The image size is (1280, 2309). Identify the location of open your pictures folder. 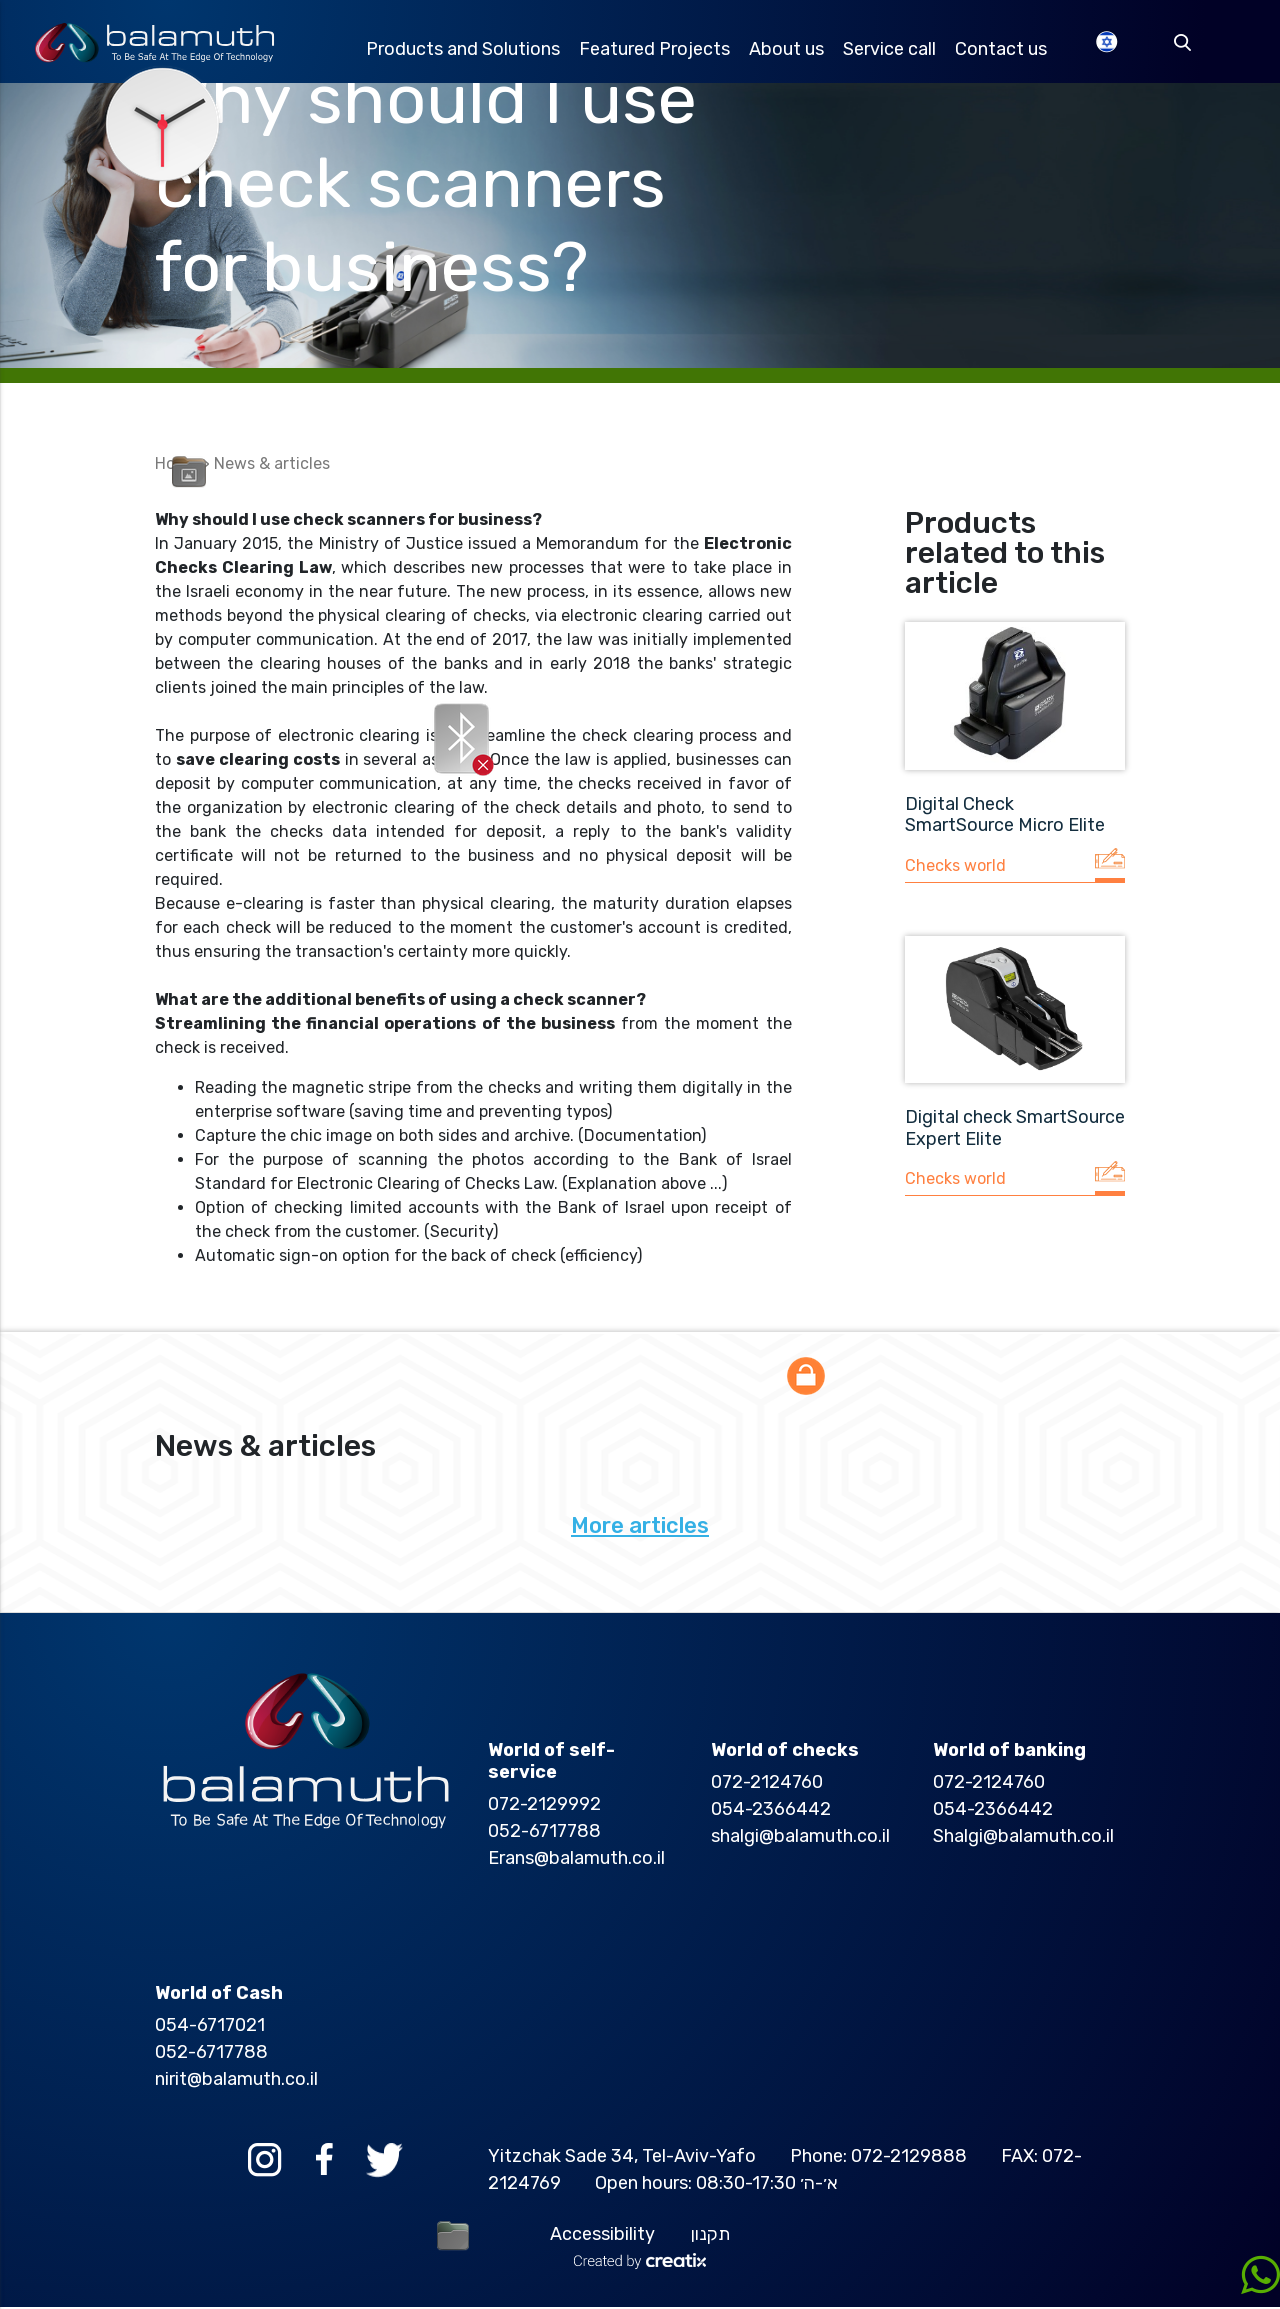
(189, 471).